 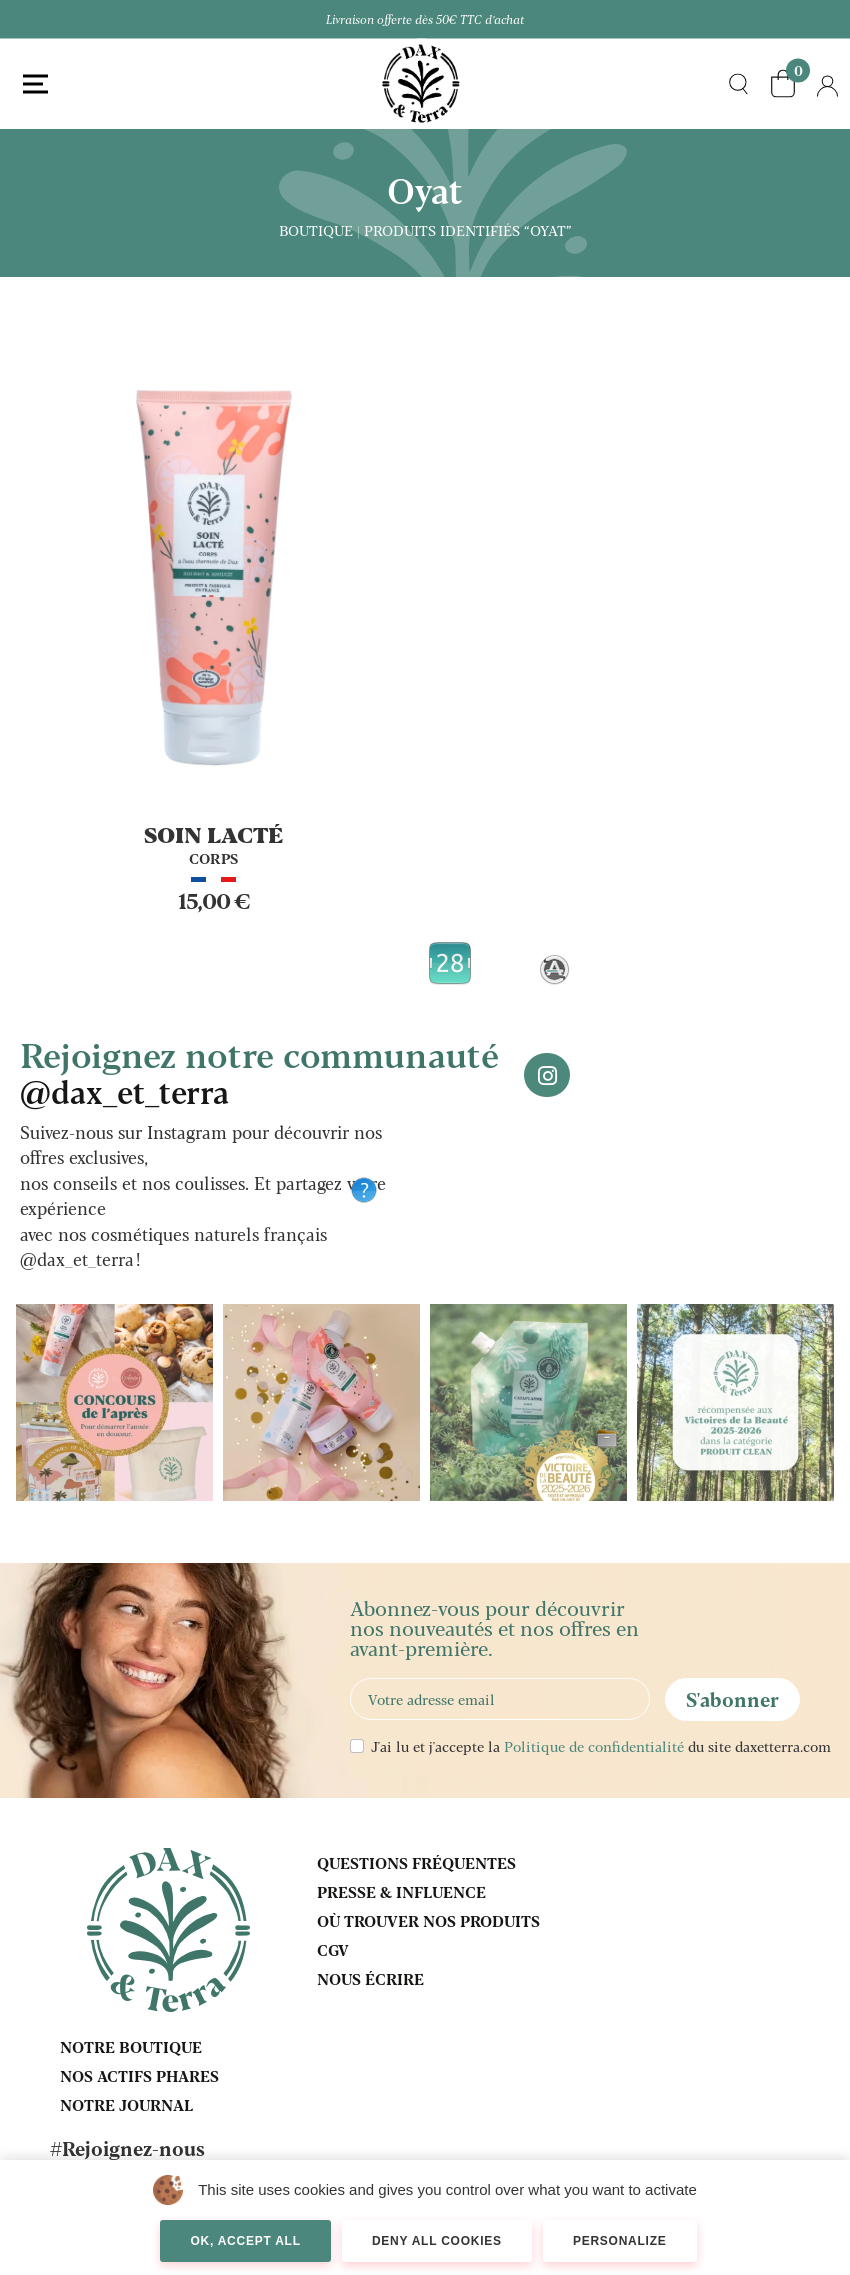 I want to click on access help documentation or support, so click(x=364, y=1190).